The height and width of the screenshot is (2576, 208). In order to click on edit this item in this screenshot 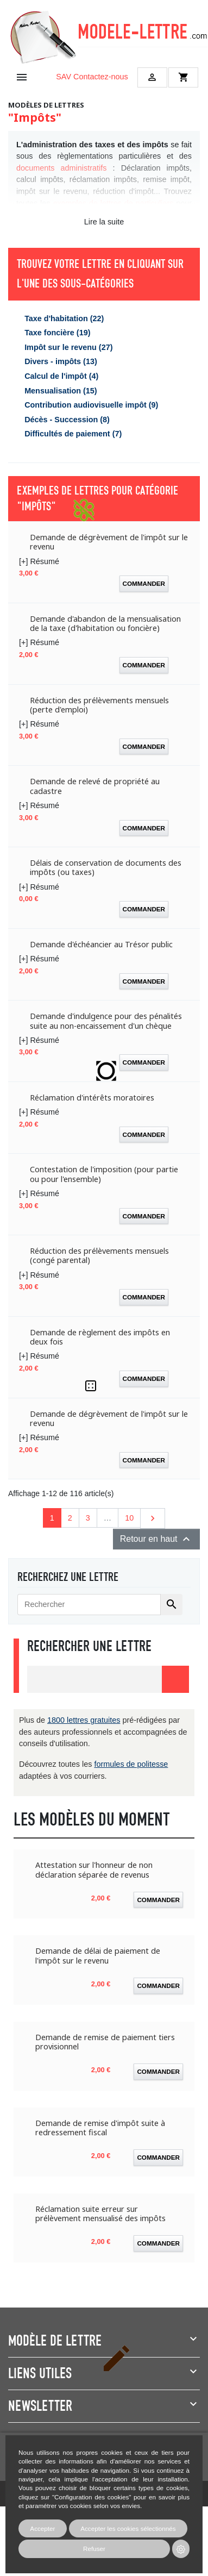, I will do `click(117, 2358)`.